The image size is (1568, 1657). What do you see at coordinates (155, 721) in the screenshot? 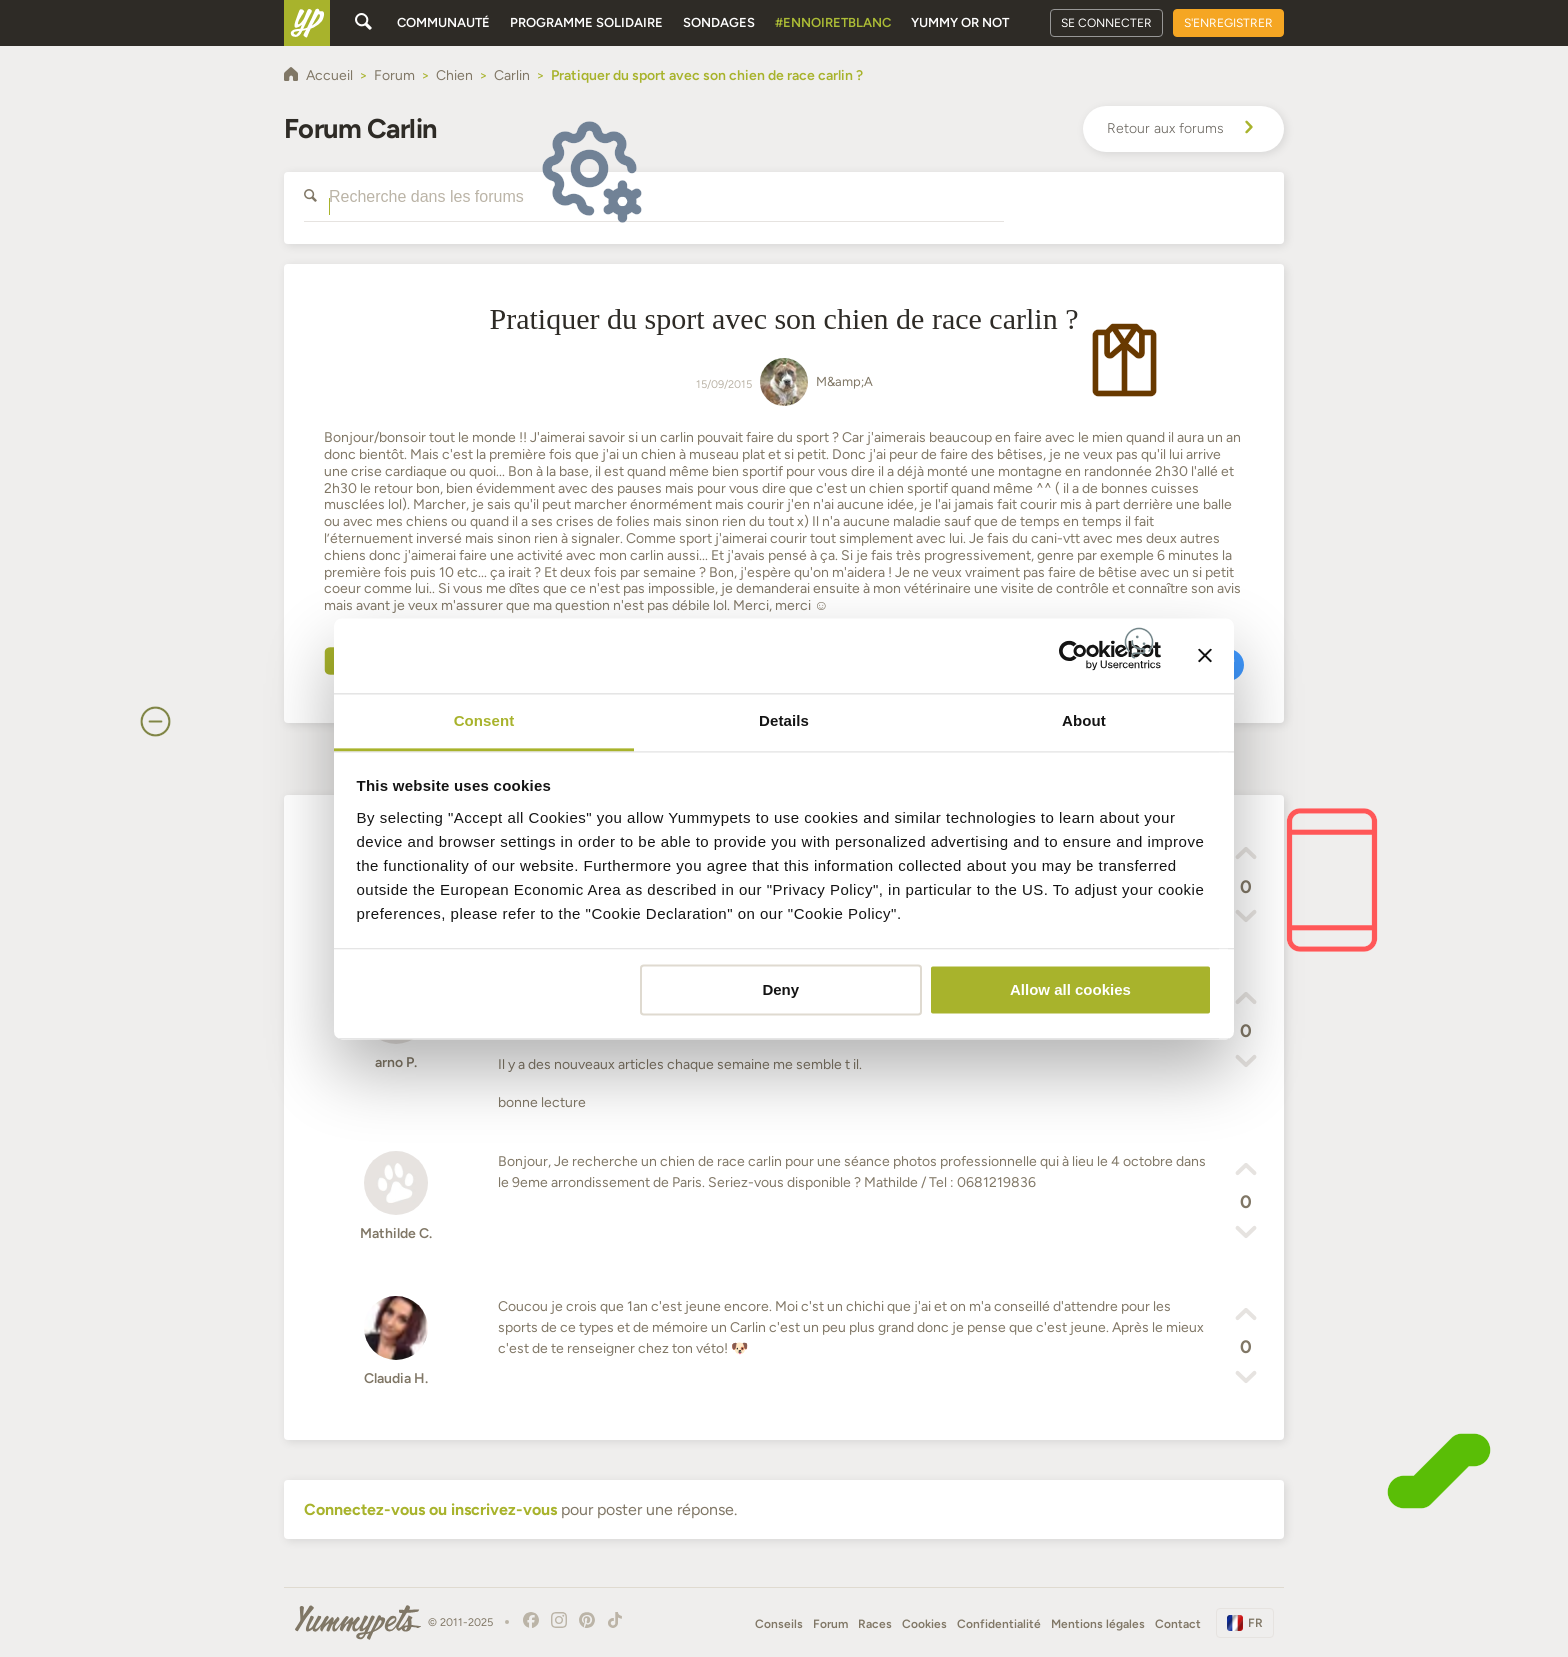
I see `remove an item from a list or cart` at bounding box center [155, 721].